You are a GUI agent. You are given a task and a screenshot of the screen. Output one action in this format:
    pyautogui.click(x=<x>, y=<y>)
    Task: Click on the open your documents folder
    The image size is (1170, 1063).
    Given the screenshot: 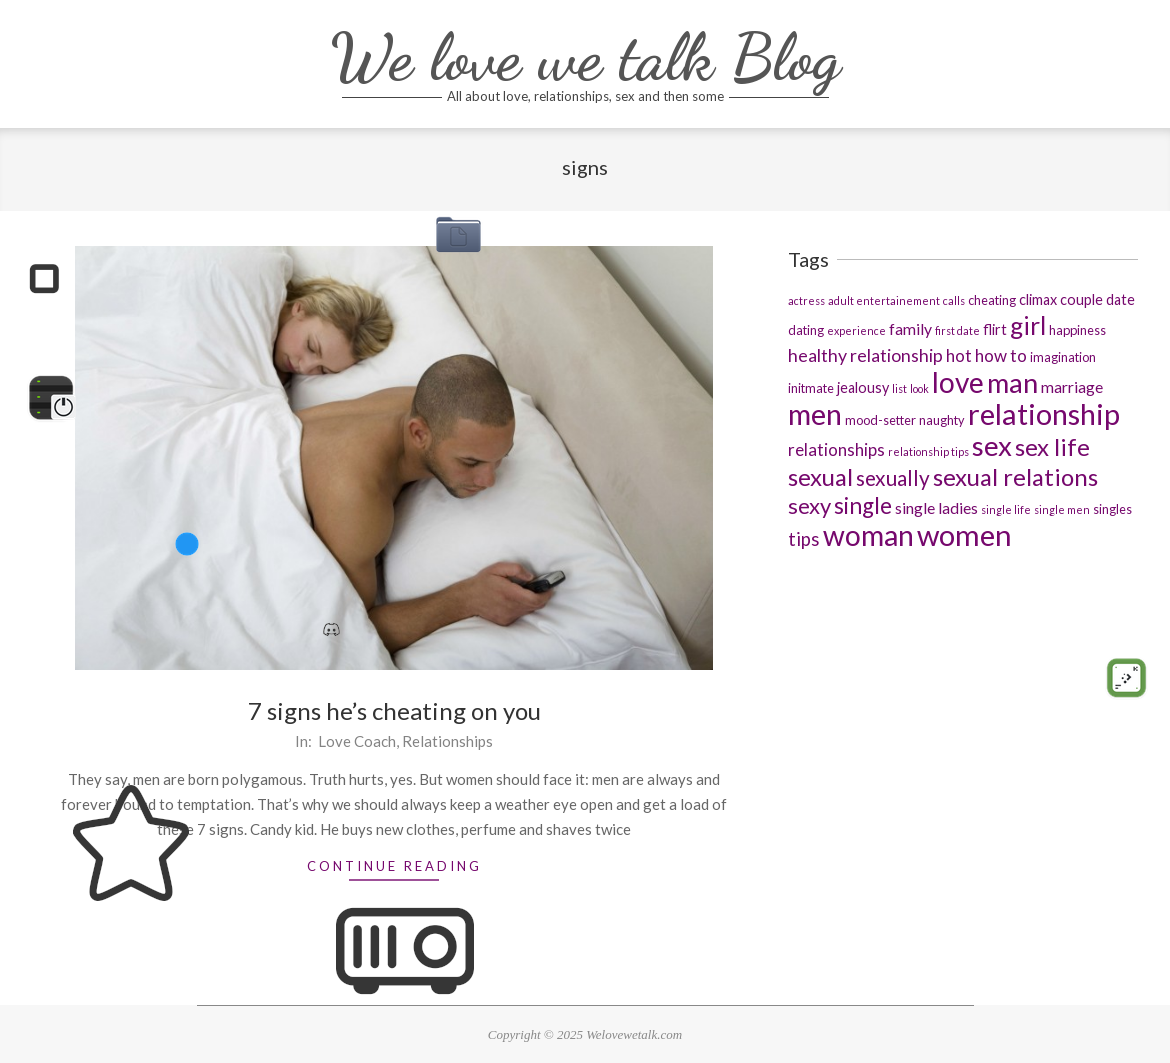 What is the action you would take?
    pyautogui.click(x=458, y=234)
    